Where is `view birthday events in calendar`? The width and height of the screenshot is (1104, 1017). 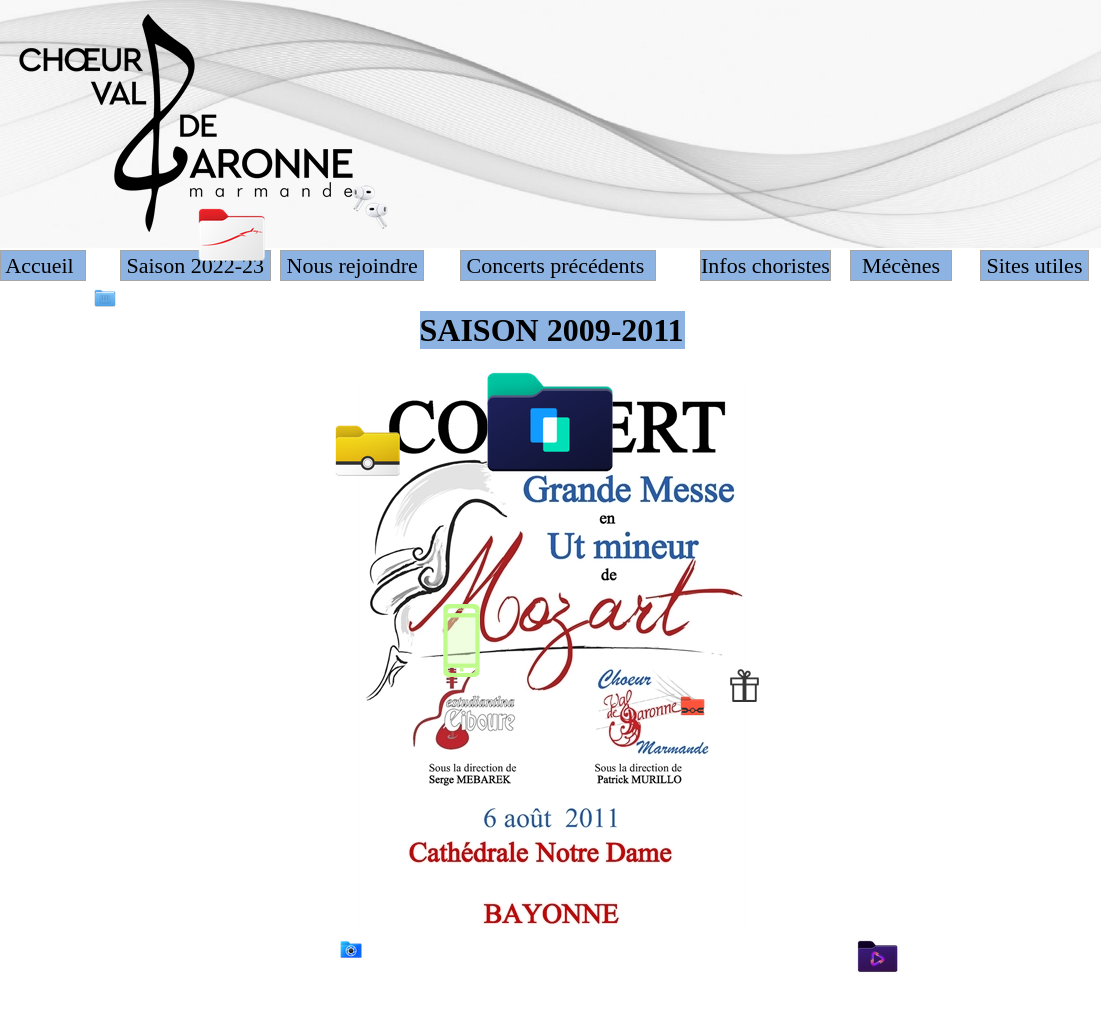 view birthday events in calendar is located at coordinates (744, 685).